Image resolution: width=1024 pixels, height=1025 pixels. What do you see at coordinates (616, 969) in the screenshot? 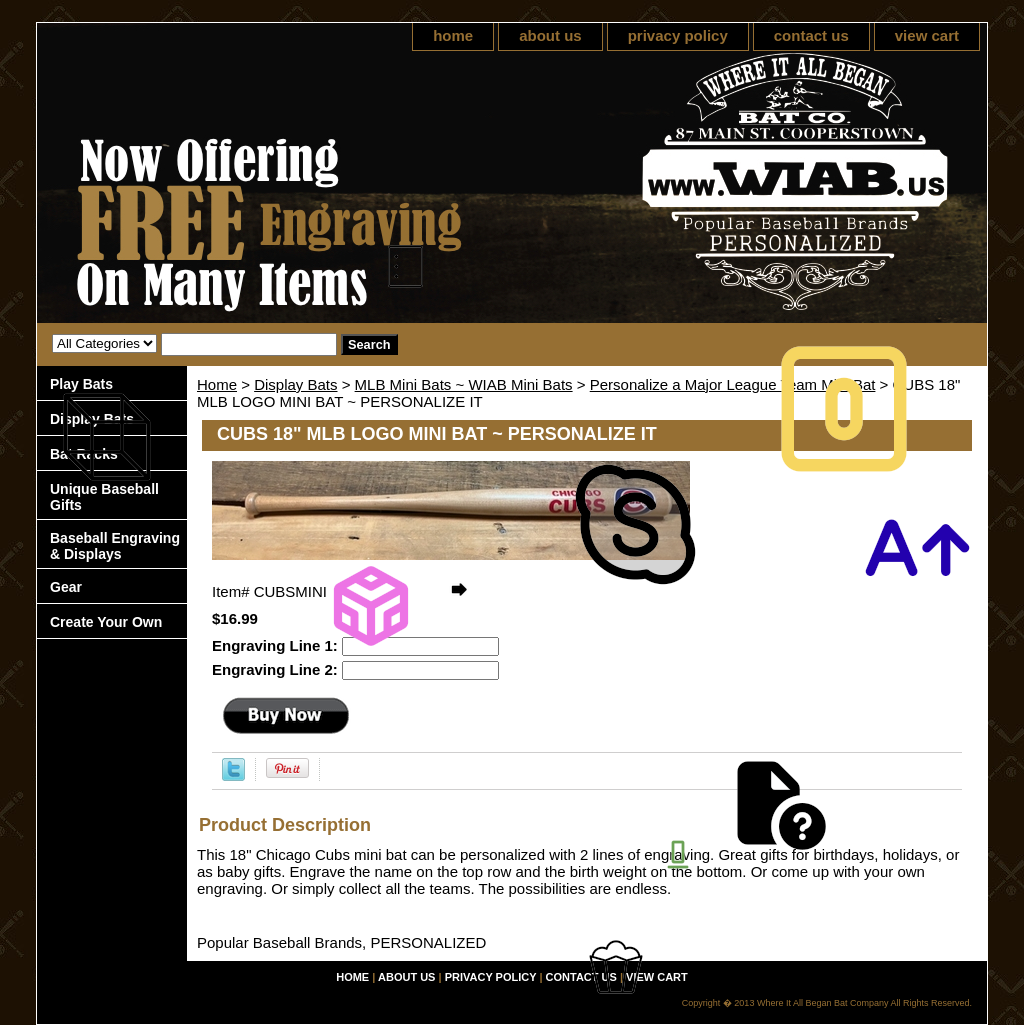
I see `browse movies or entertainment content` at bounding box center [616, 969].